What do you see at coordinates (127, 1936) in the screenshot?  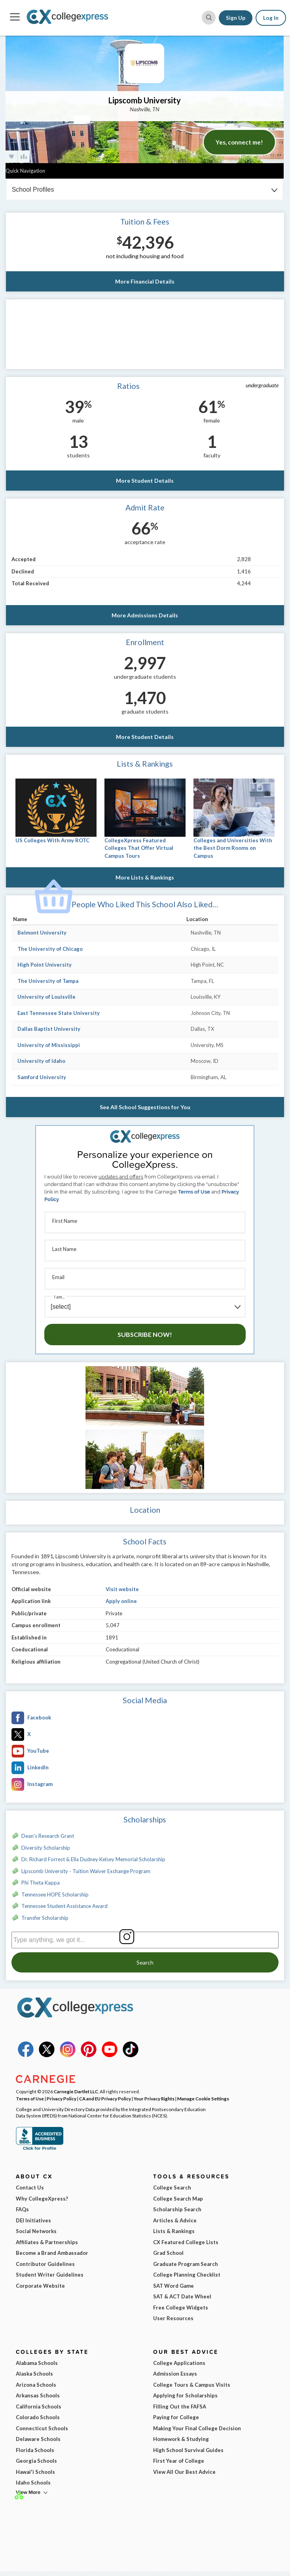 I see `open Instagram app` at bounding box center [127, 1936].